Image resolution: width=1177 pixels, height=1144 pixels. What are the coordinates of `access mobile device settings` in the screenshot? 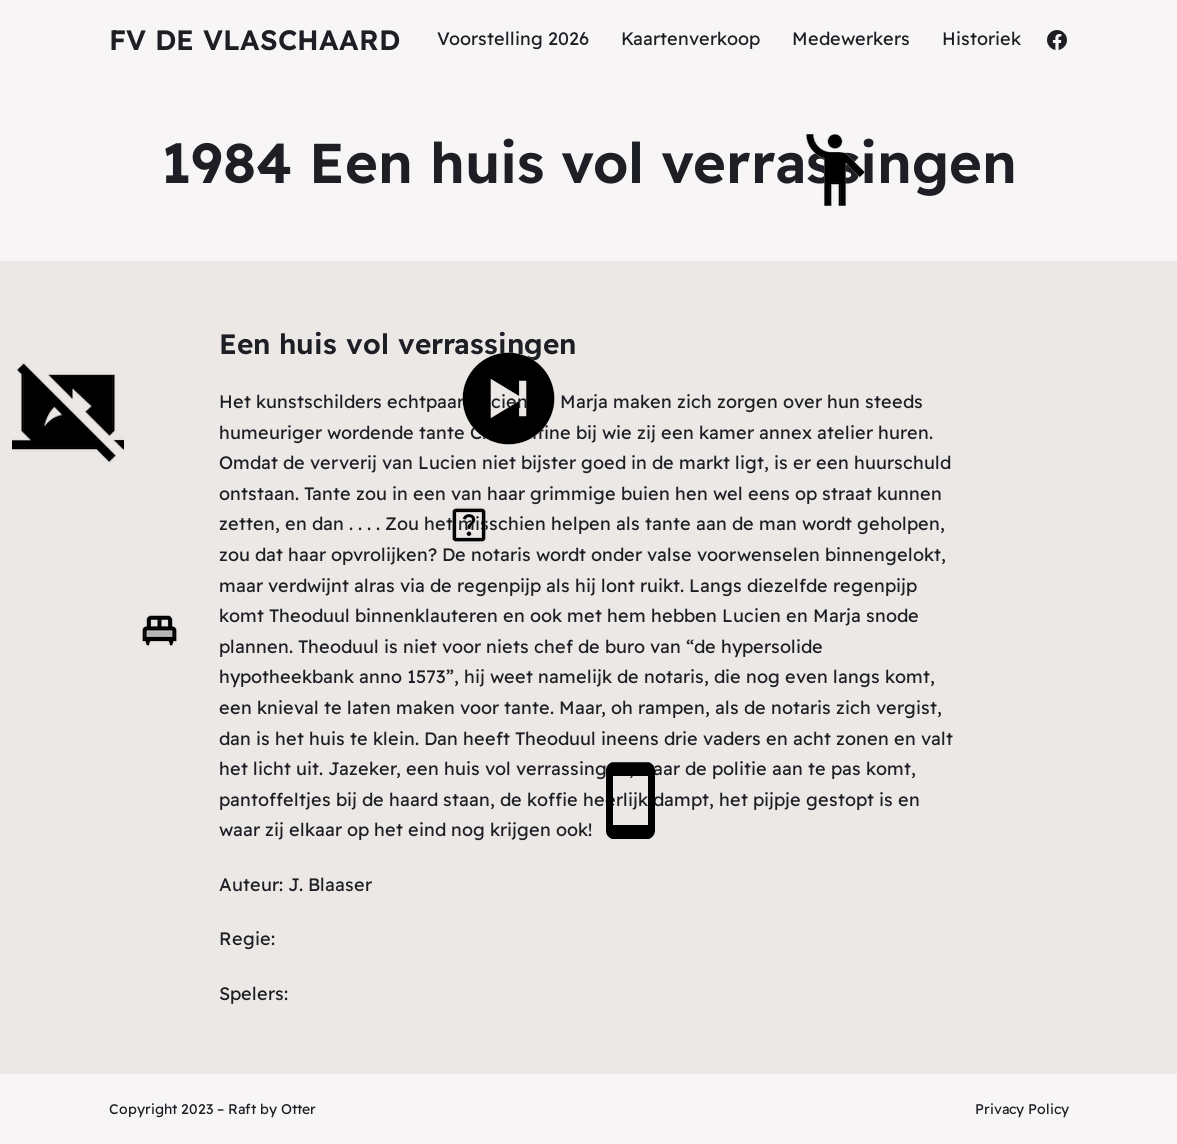 It's located at (630, 800).